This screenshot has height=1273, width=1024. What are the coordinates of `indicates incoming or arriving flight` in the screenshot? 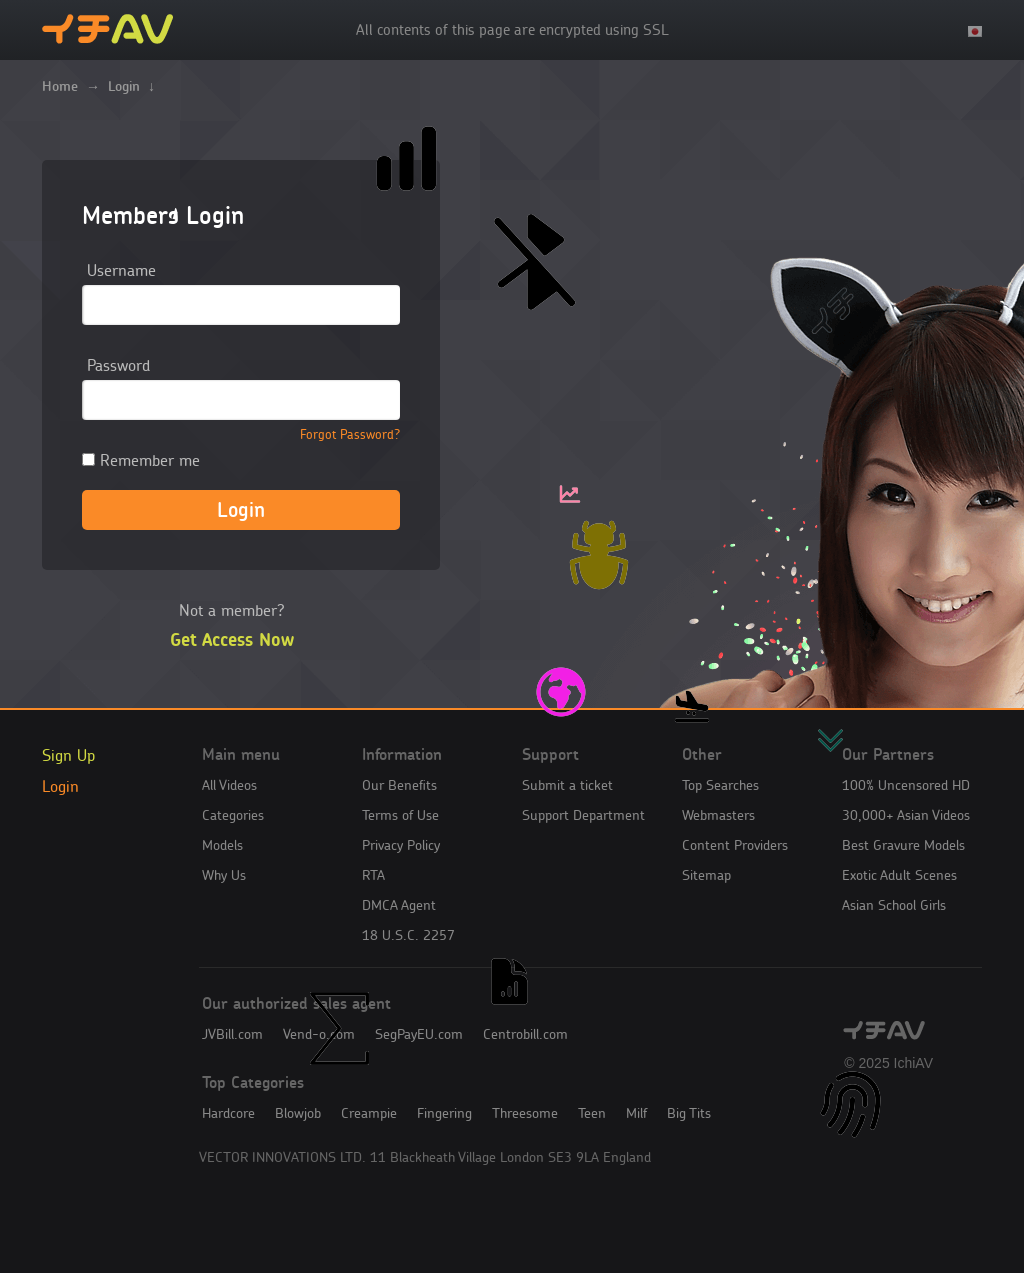 It's located at (692, 707).